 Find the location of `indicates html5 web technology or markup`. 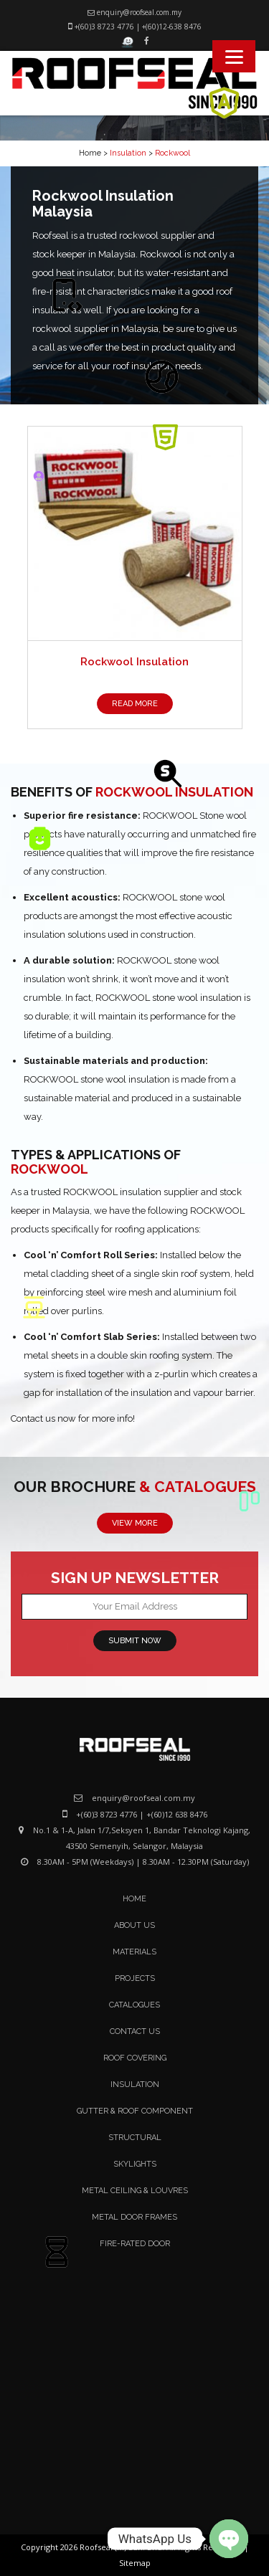

indicates html5 web technology or markup is located at coordinates (165, 437).